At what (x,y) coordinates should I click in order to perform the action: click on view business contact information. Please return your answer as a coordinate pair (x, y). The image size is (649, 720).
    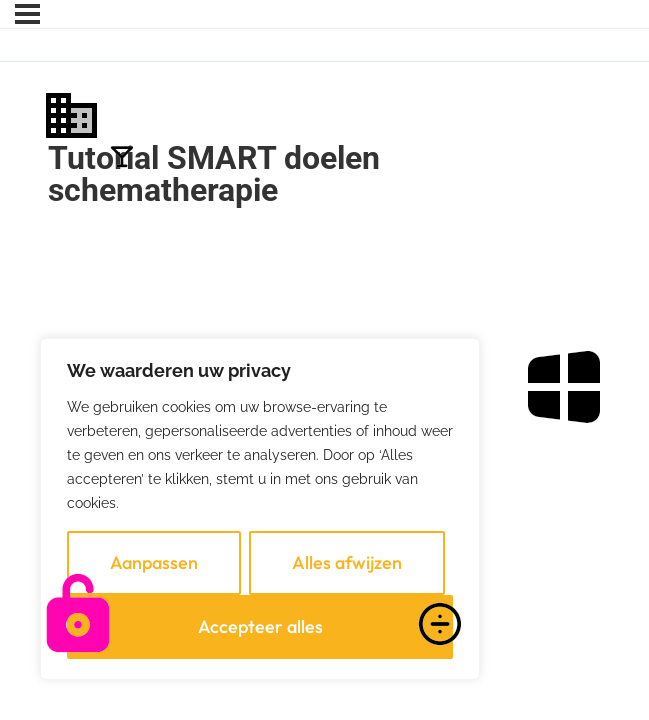
    Looking at the image, I should click on (71, 115).